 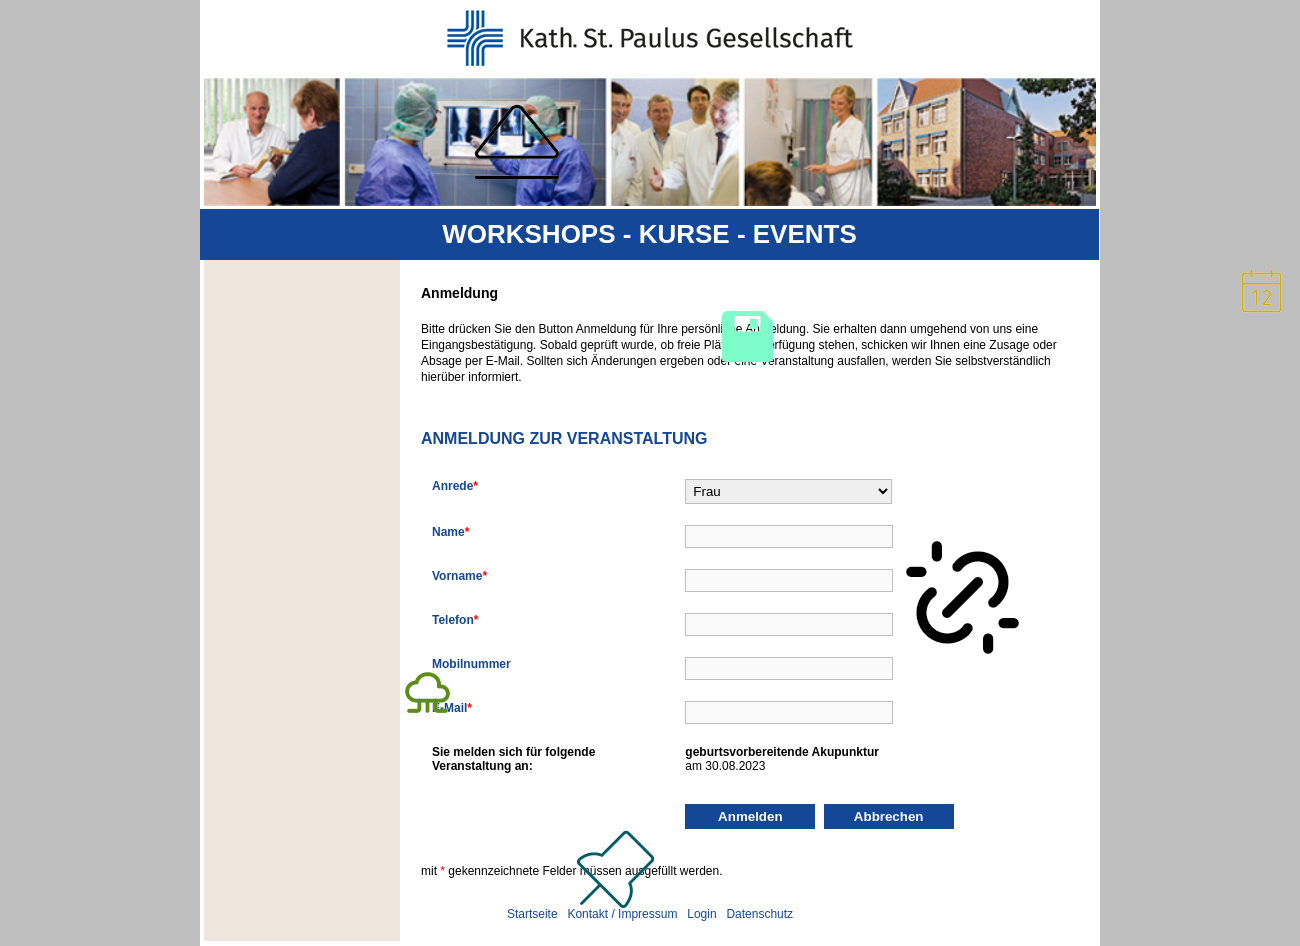 What do you see at coordinates (427, 692) in the screenshot?
I see `access cloud computing services` at bounding box center [427, 692].